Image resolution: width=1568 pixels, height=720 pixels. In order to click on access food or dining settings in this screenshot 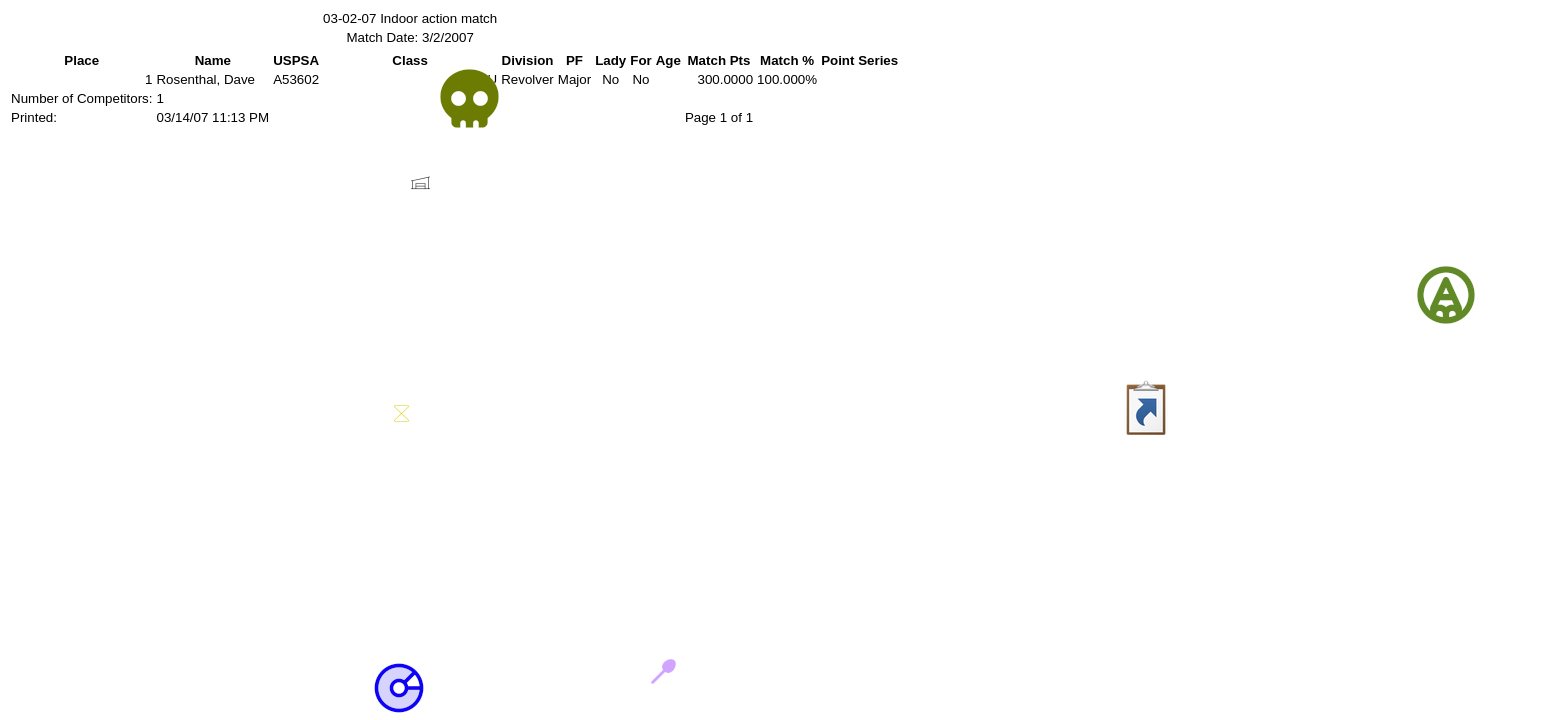, I will do `click(663, 671)`.